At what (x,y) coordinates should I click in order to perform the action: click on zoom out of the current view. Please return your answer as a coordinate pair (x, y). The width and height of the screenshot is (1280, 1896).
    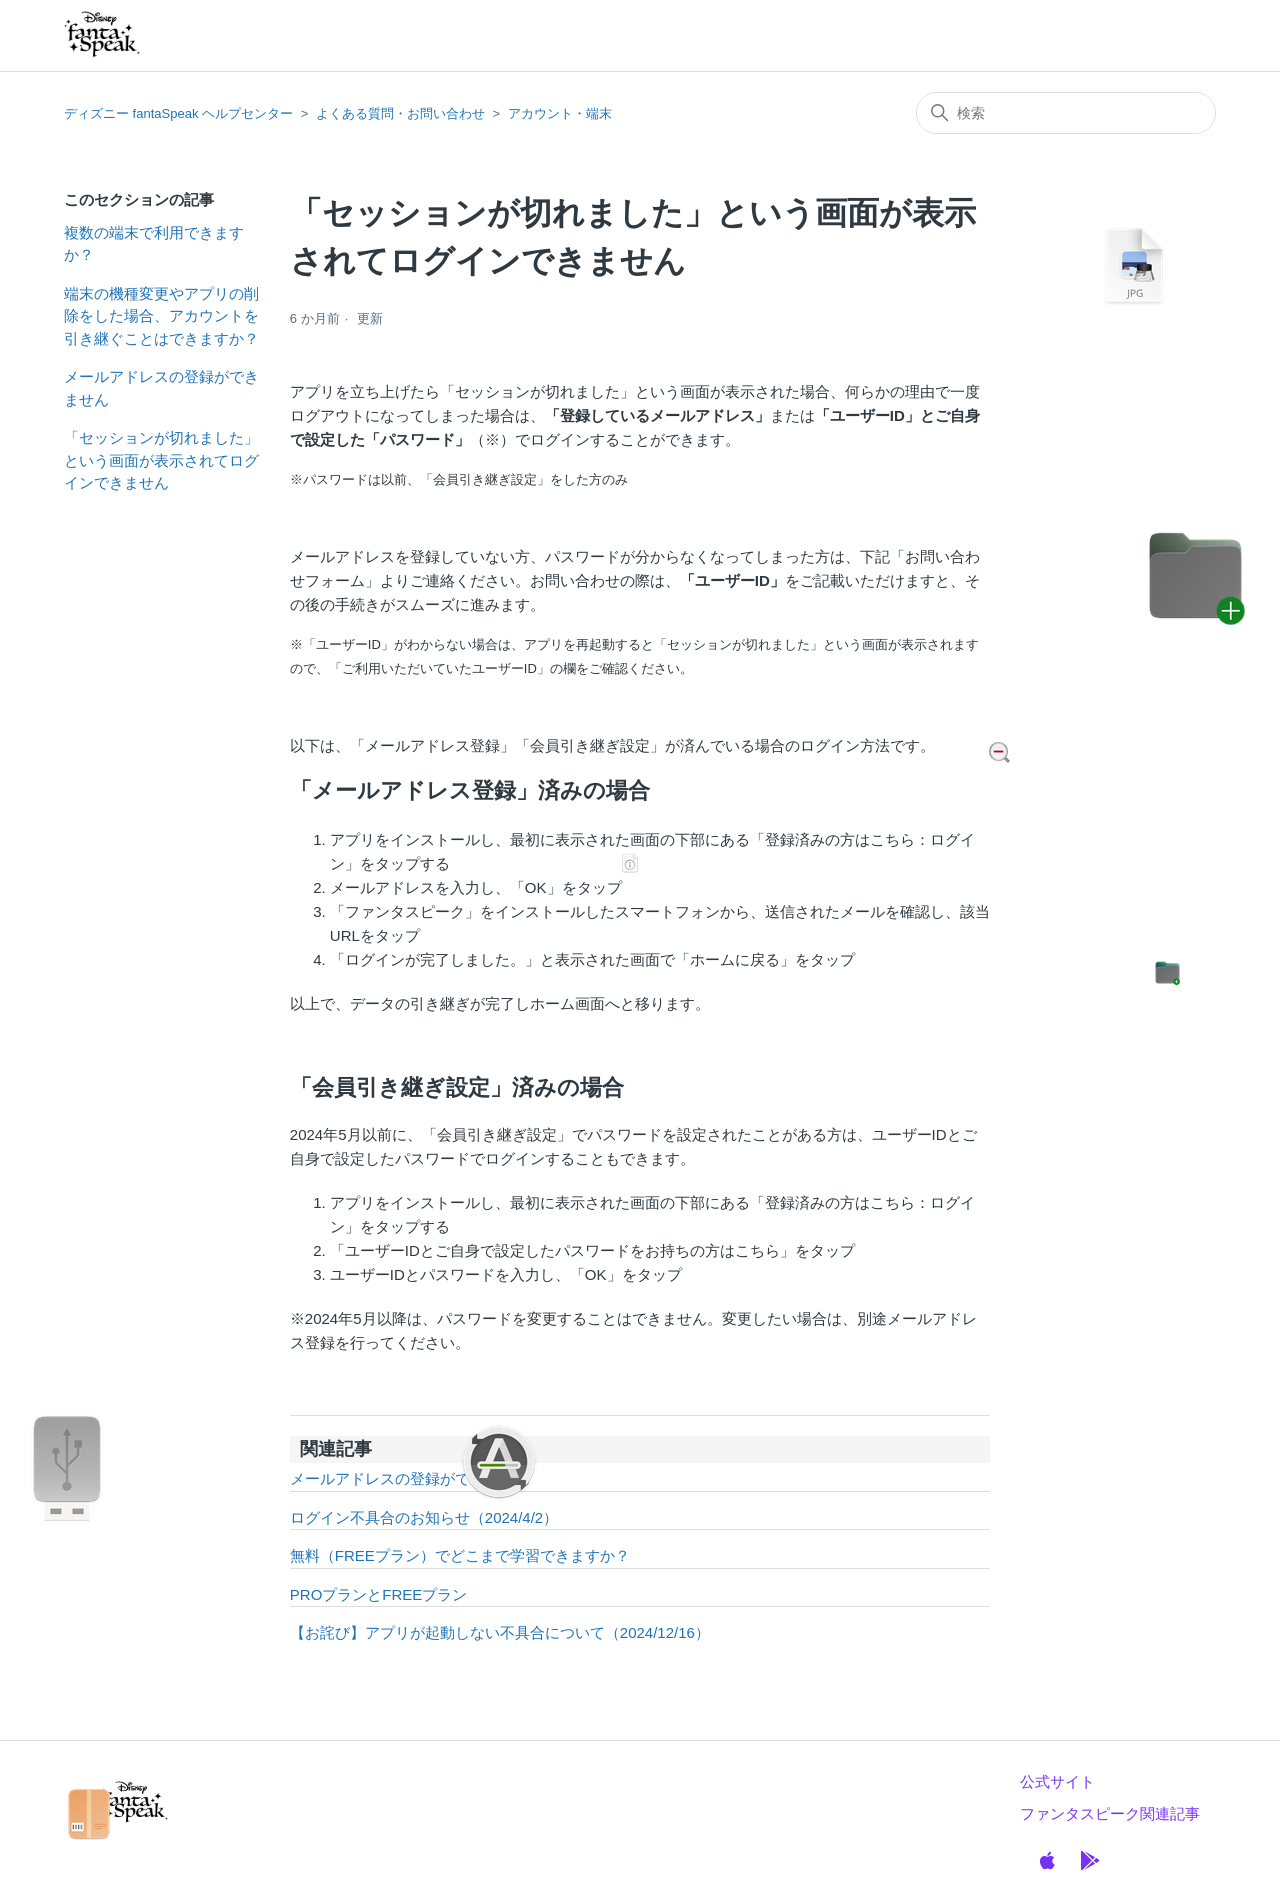
    Looking at the image, I should click on (999, 752).